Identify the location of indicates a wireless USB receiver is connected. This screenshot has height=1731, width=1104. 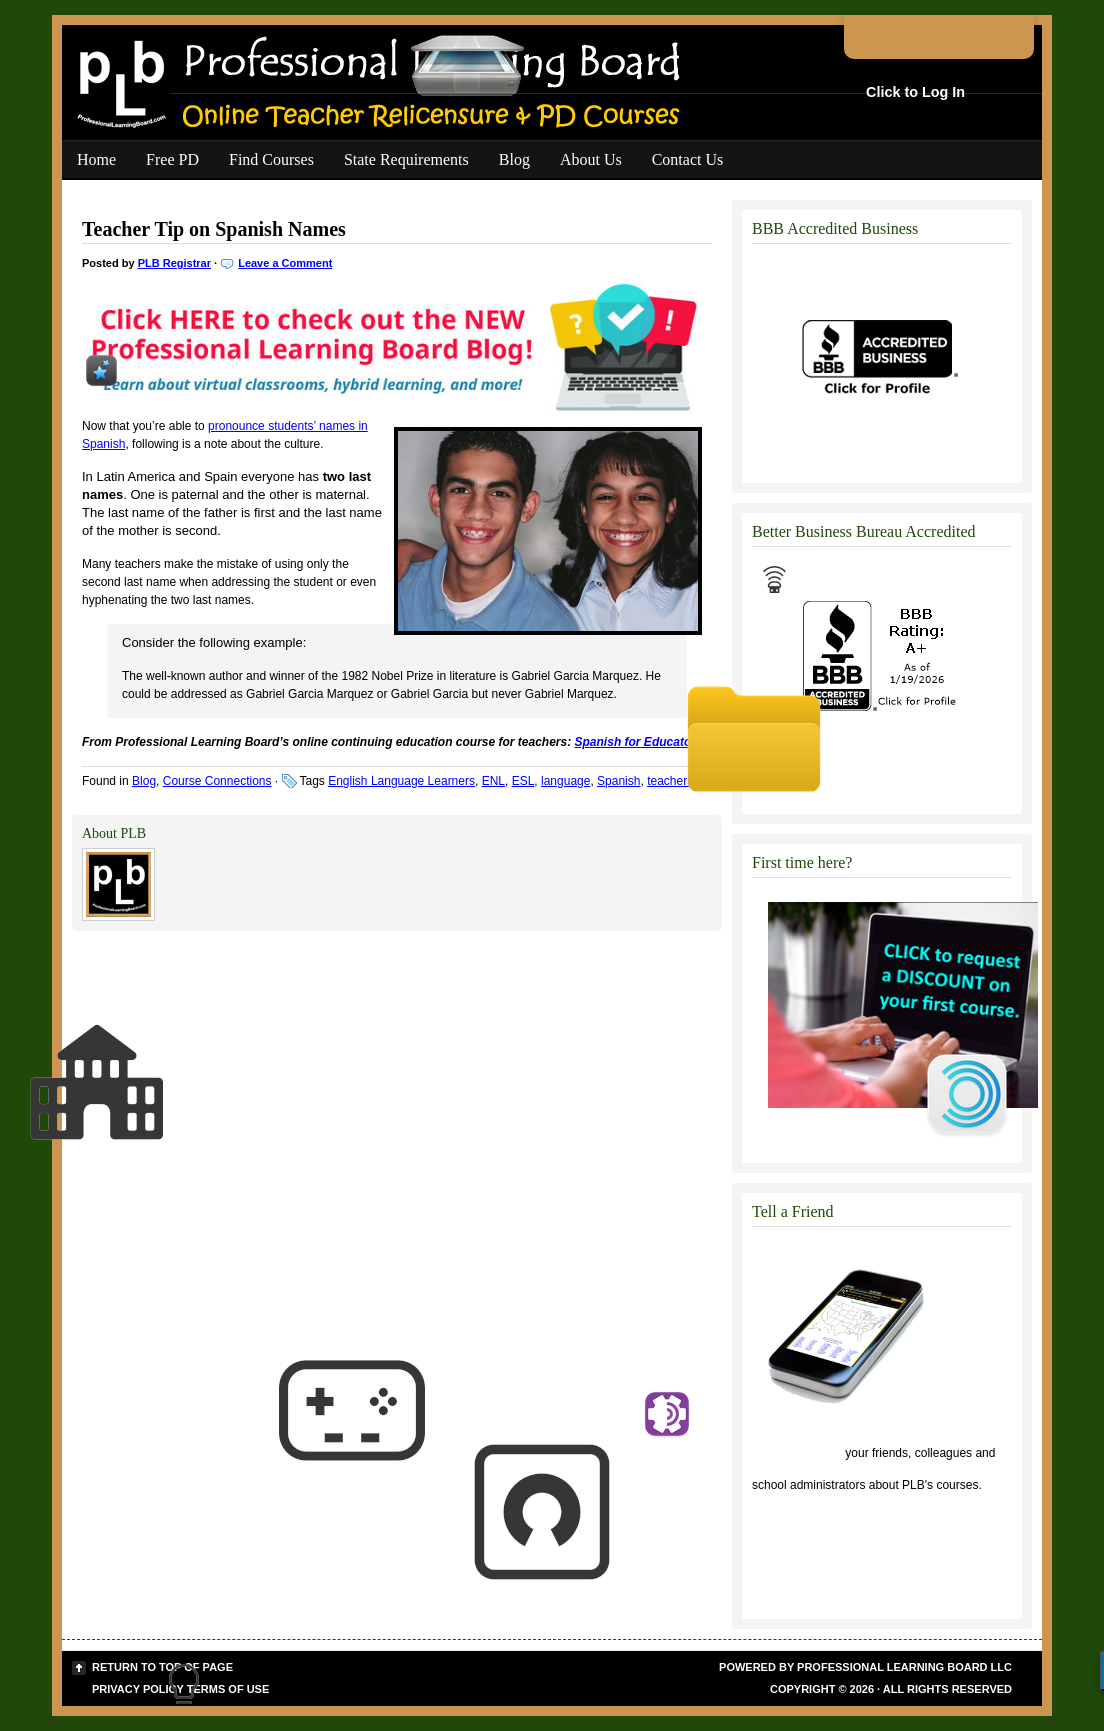
(774, 579).